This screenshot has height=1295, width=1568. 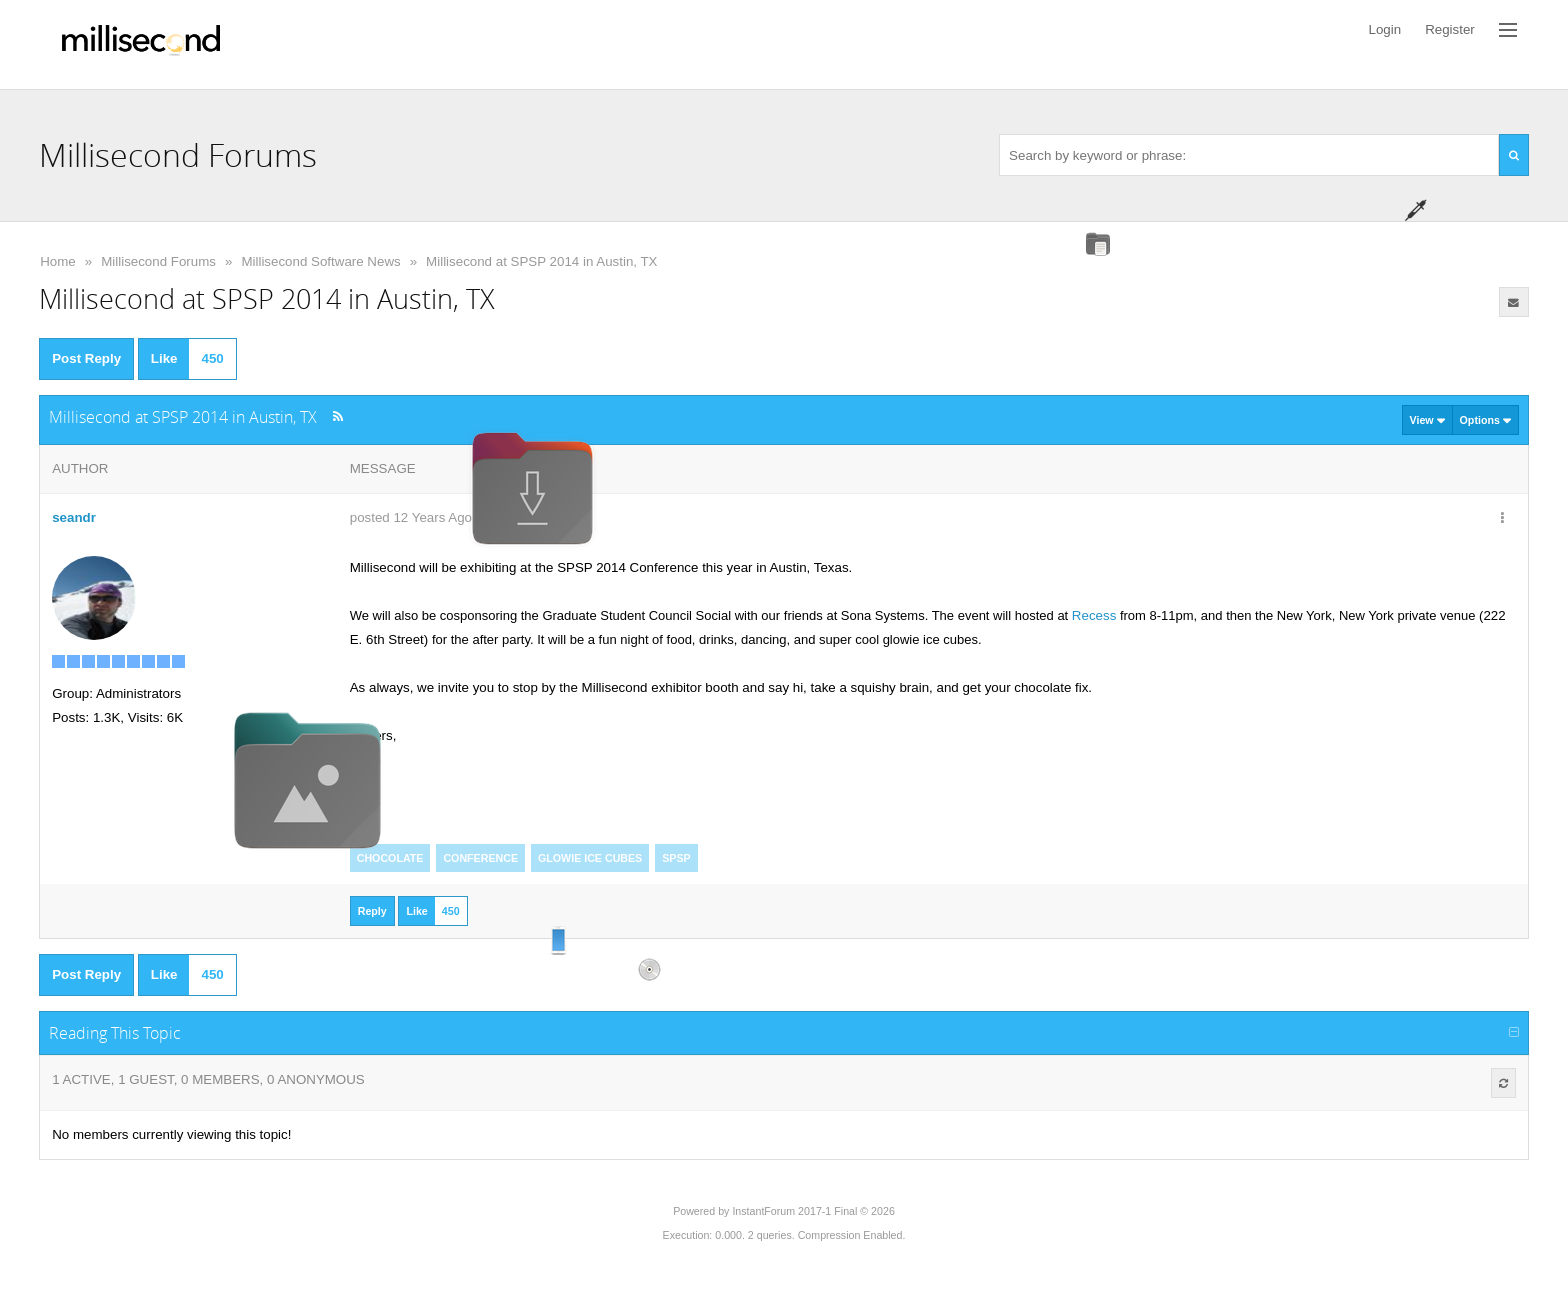 I want to click on indicates a connected iPhone device, so click(x=558, y=940).